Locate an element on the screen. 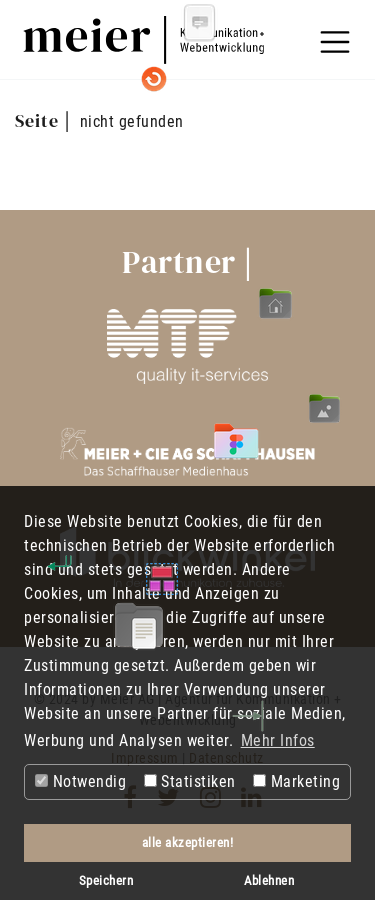  reply to all recipients of an email is located at coordinates (59, 563).